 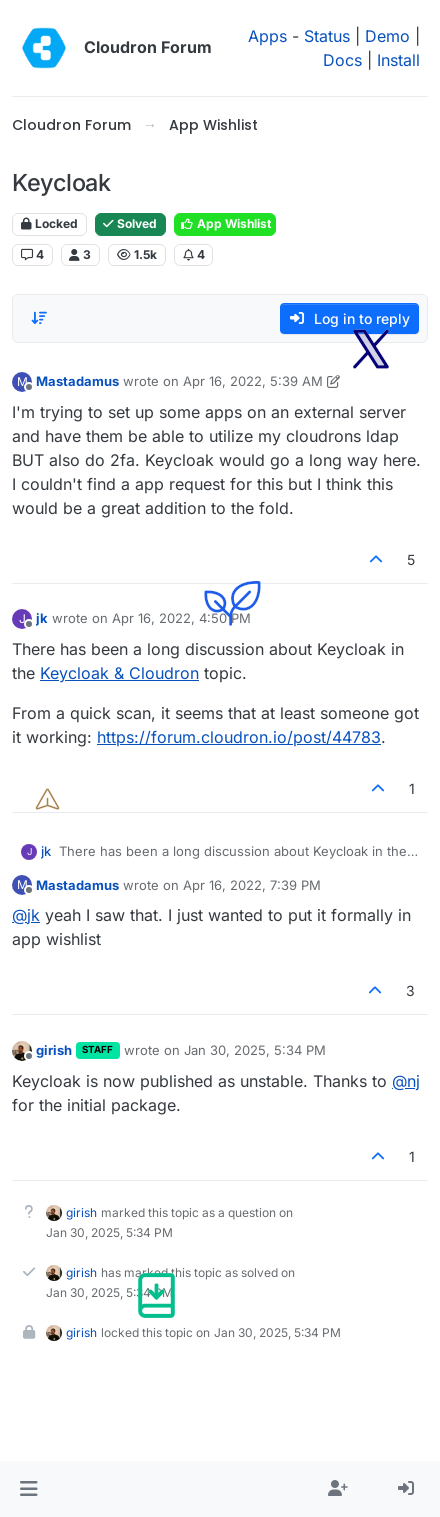 I want to click on download a book or ebook, so click(x=156, y=1295).